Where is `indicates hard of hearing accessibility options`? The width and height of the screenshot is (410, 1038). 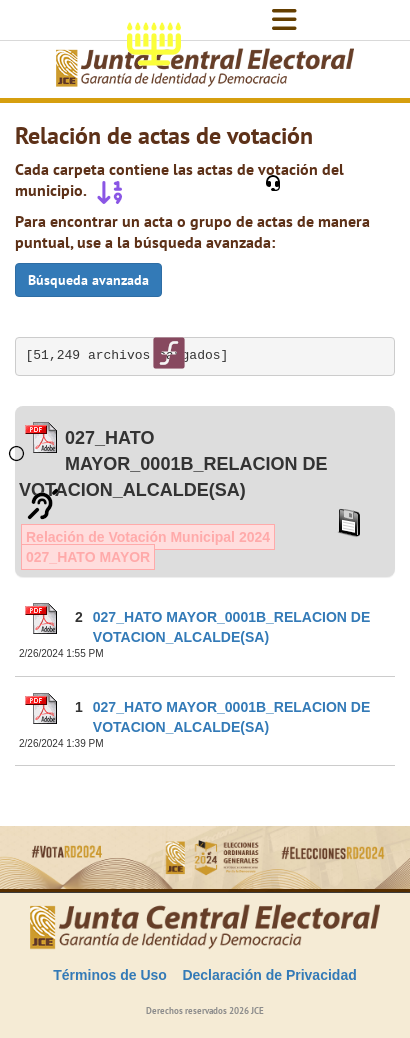
indicates hard of hearing accessibility options is located at coordinates (43, 504).